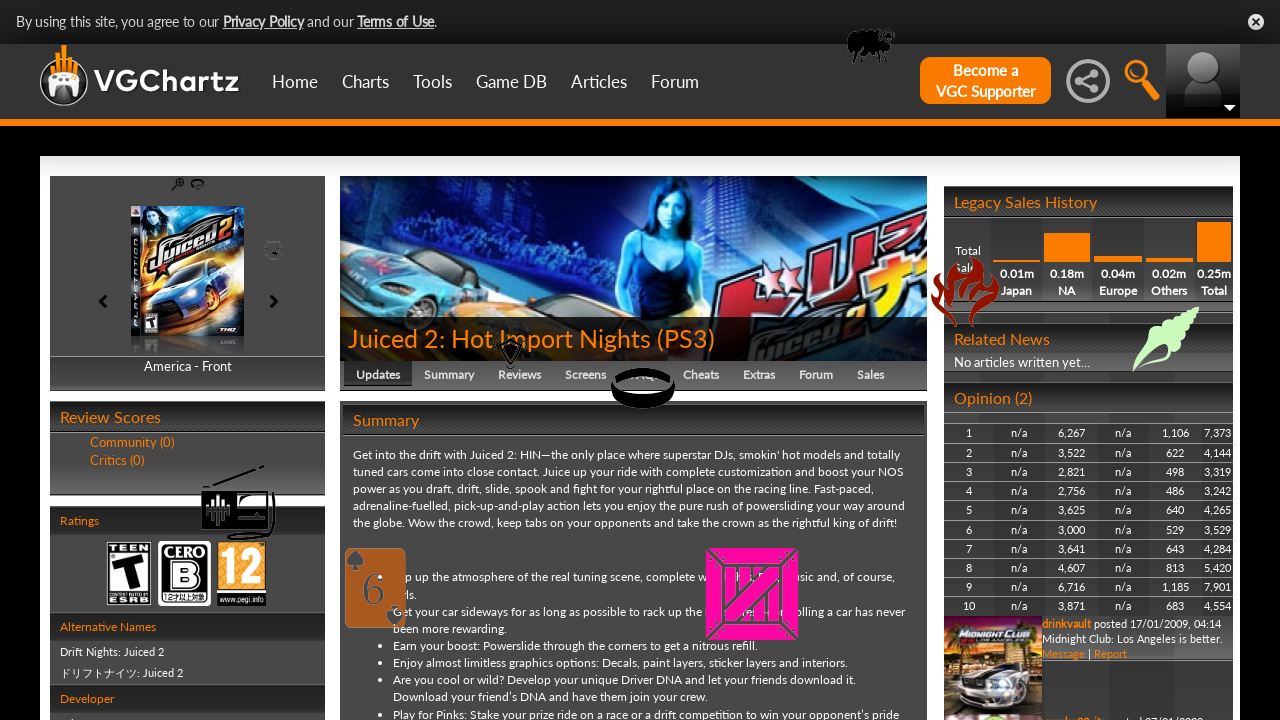 This screenshot has width=1280, height=720. Describe the element at coordinates (238, 502) in the screenshot. I see `access radio or audio streaming features` at that location.